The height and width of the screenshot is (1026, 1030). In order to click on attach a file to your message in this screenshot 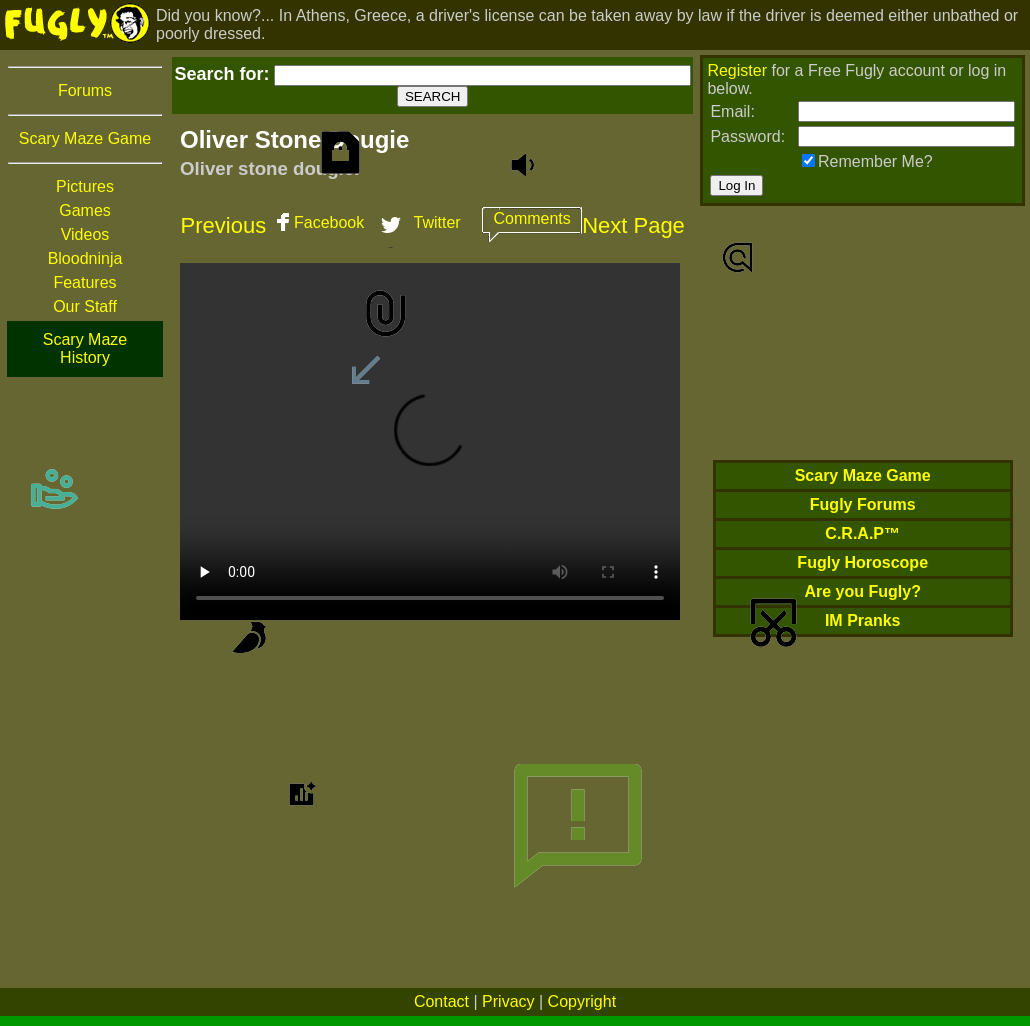, I will do `click(384, 313)`.